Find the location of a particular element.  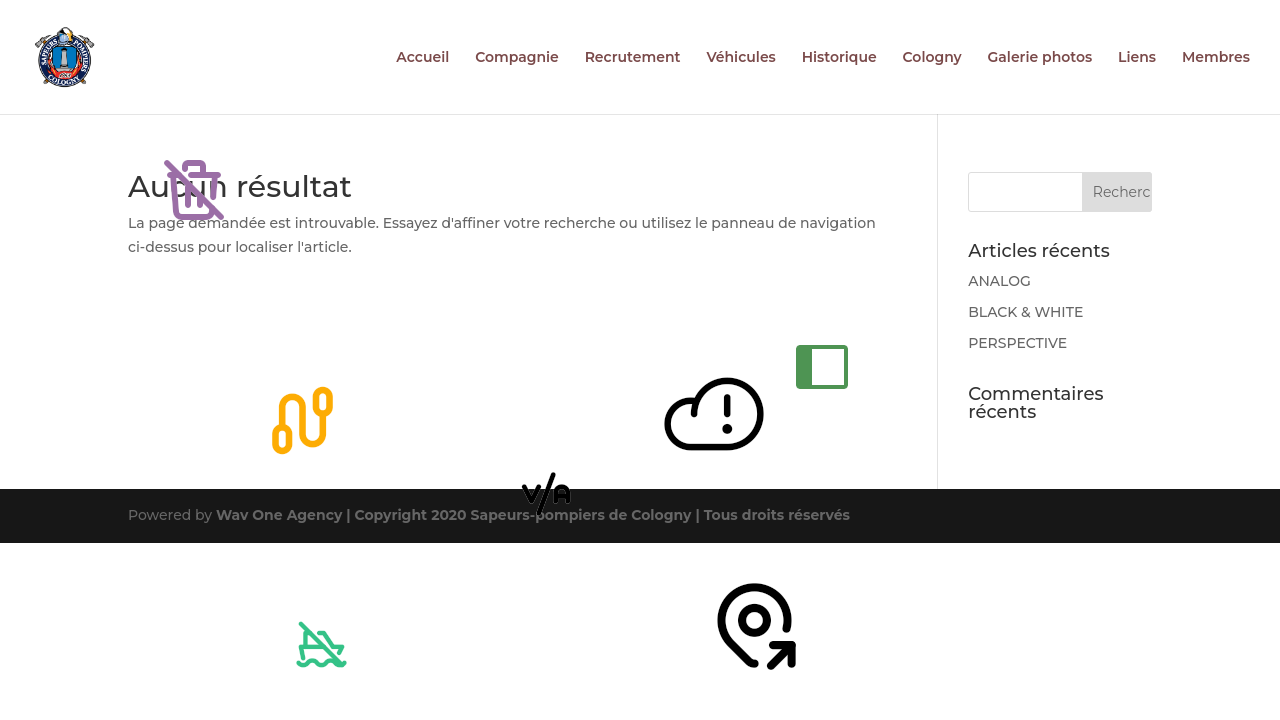

share a location with others is located at coordinates (754, 624).